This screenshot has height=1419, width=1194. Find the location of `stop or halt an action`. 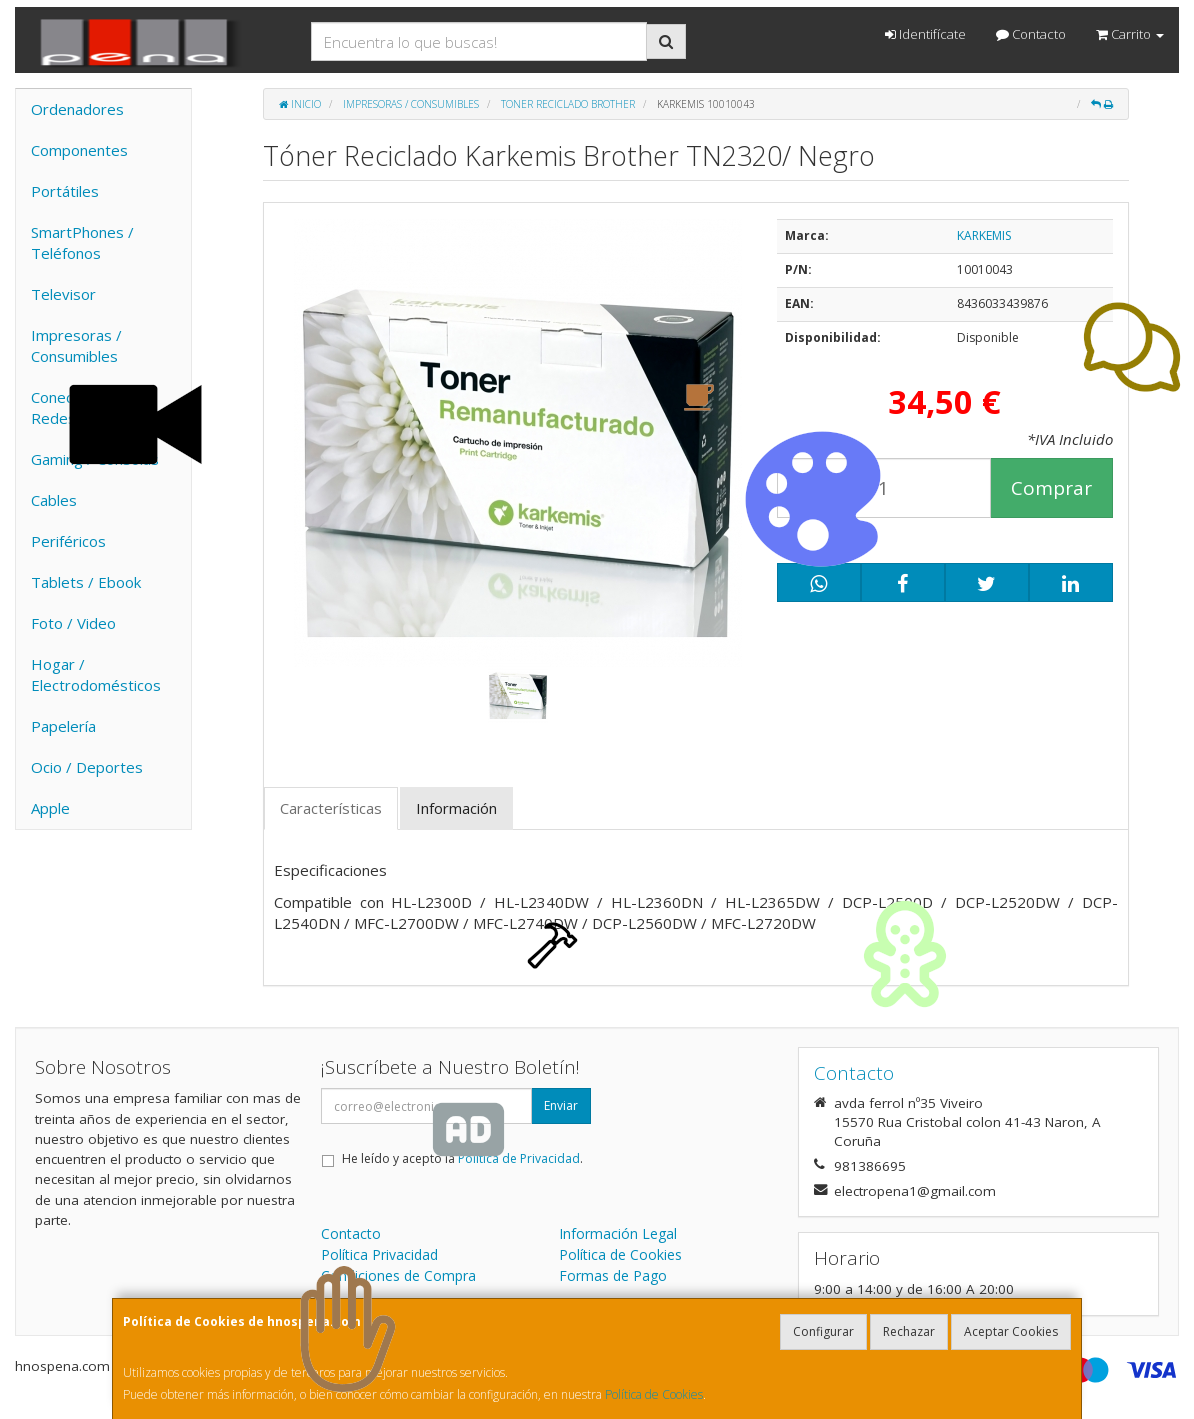

stop or halt an action is located at coordinates (348, 1329).